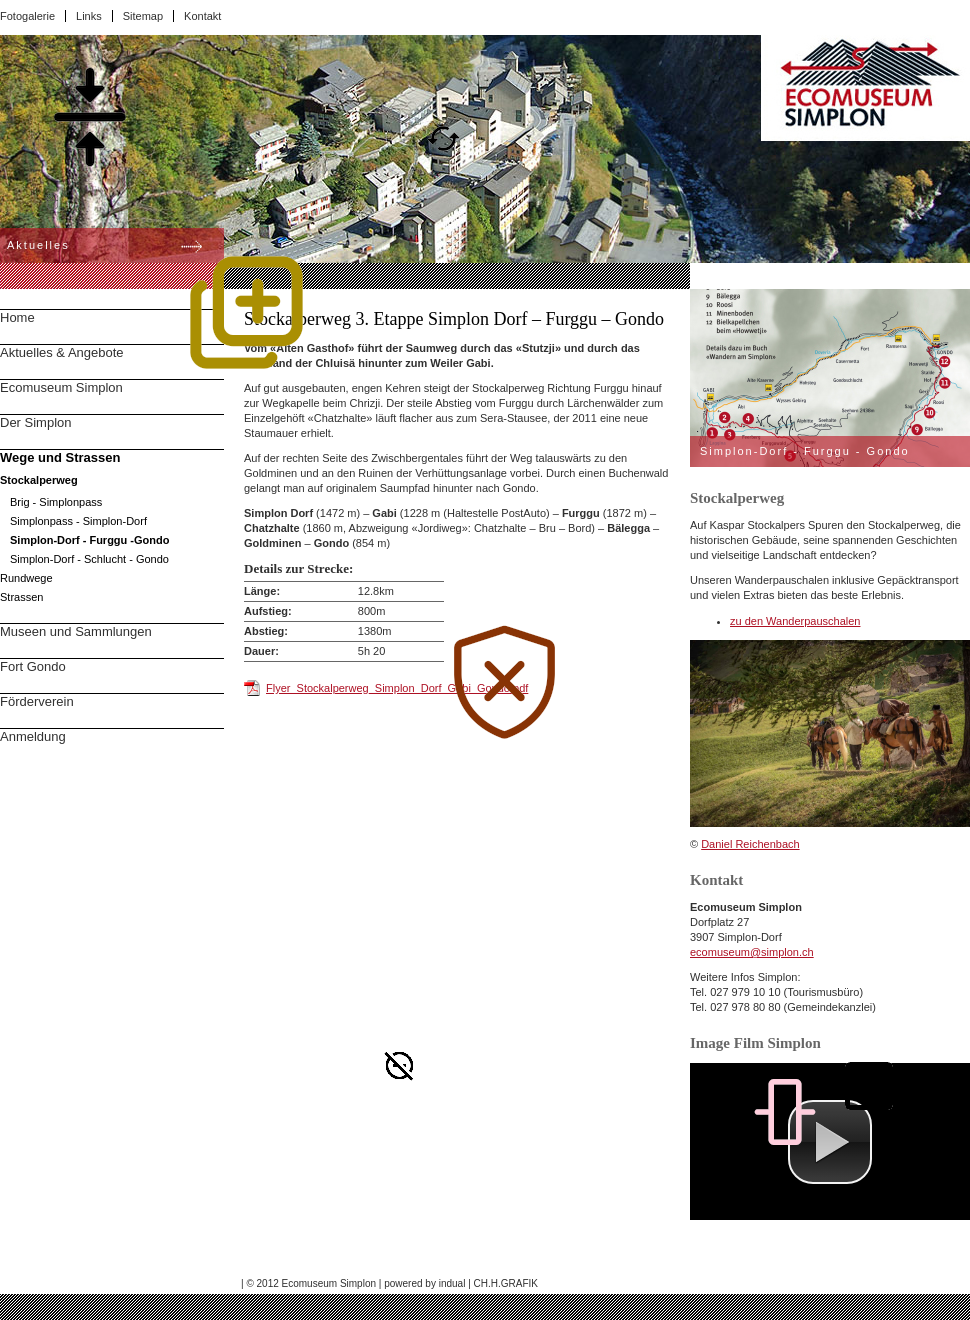  What do you see at coordinates (504, 683) in the screenshot?
I see `security check failed or blocked` at bounding box center [504, 683].